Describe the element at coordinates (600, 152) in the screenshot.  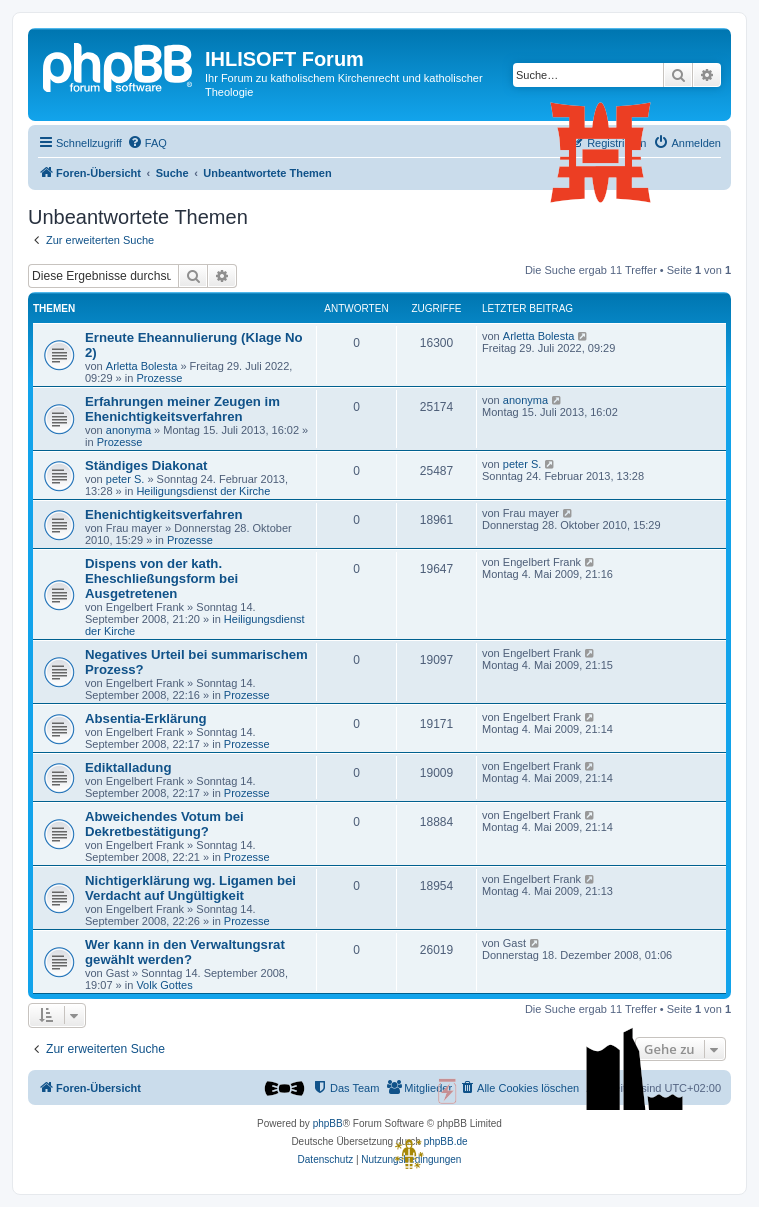
I see `abstract game element or power-up icon` at that location.